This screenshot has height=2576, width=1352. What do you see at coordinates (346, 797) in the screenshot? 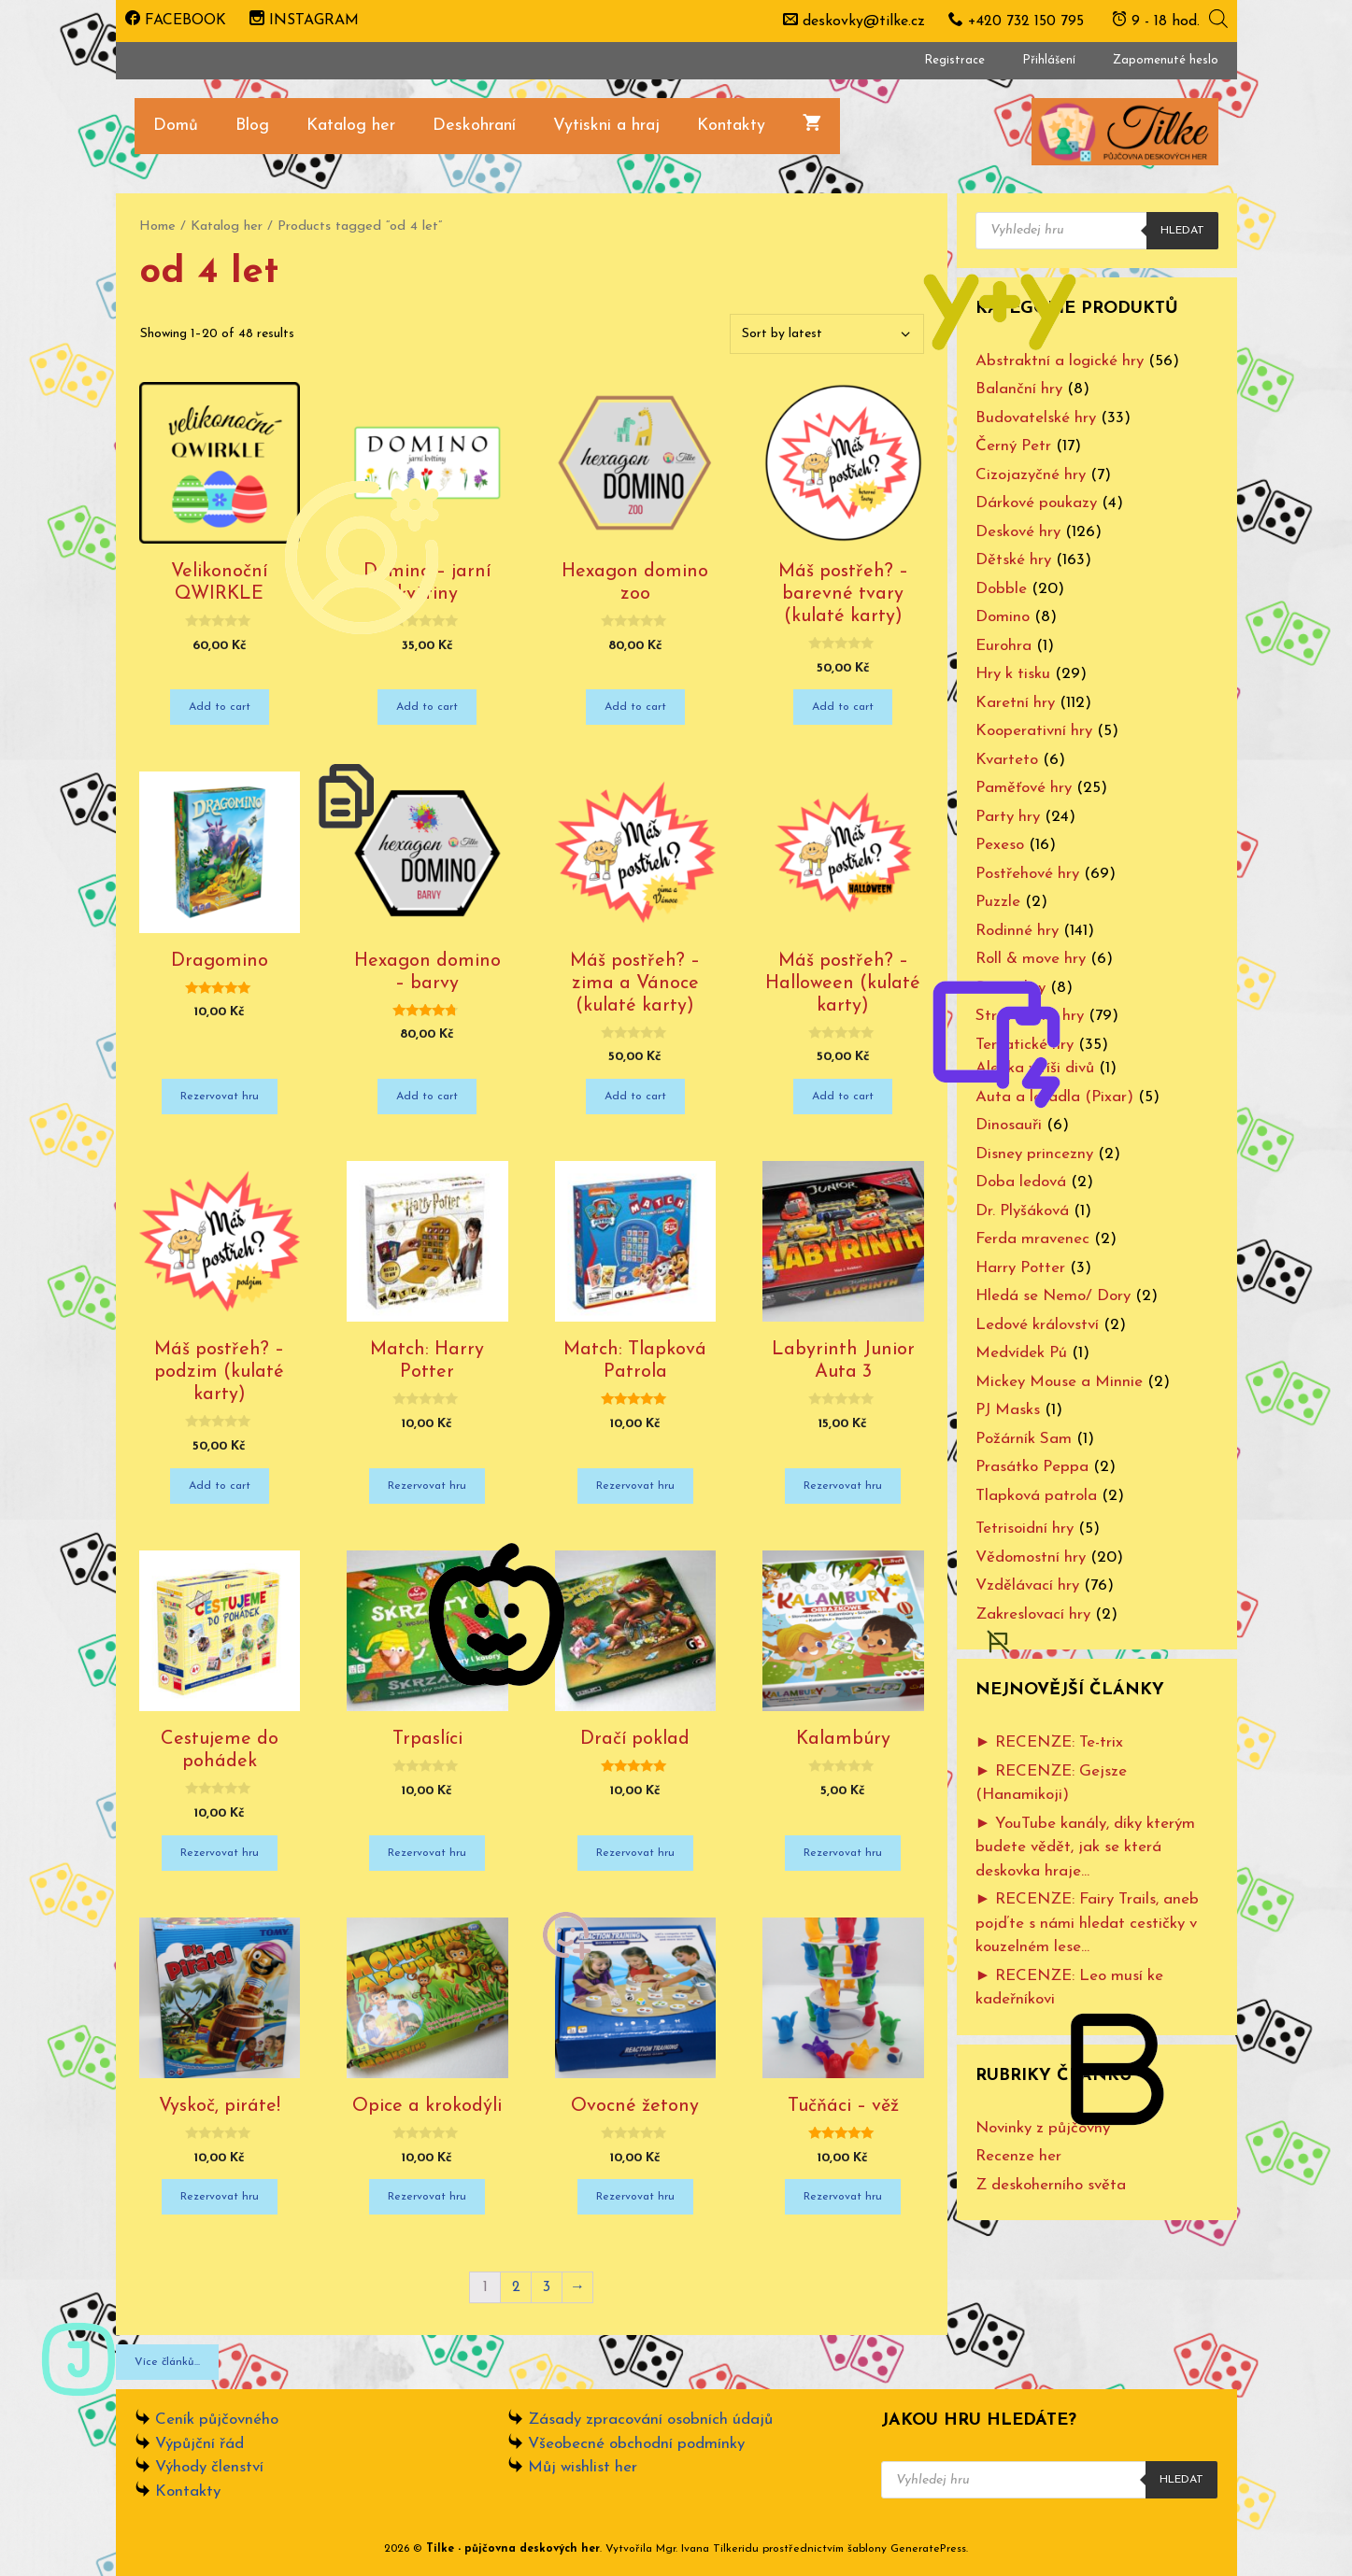
I see `view all files` at bounding box center [346, 797].